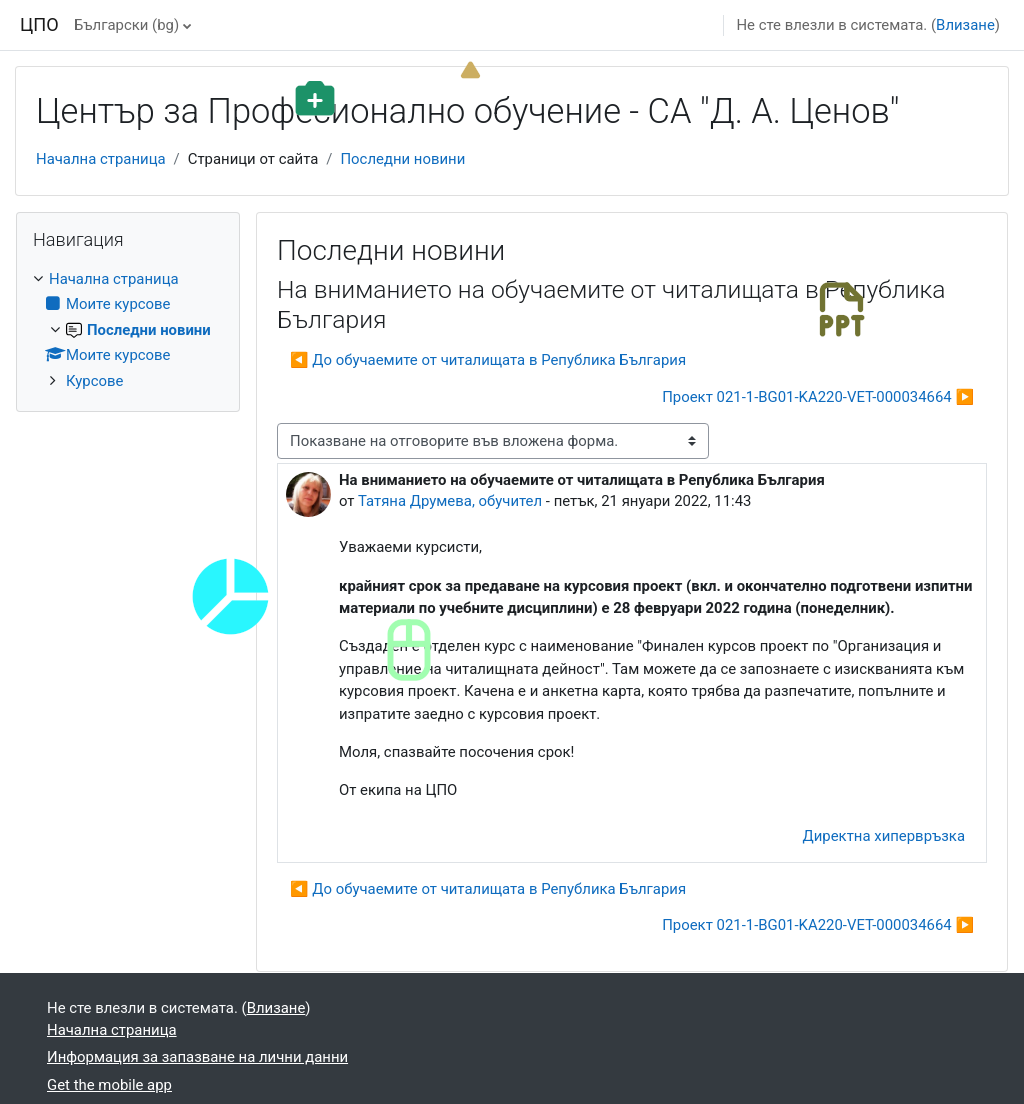 The height and width of the screenshot is (1104, 1024). I want to click on PowerPoint file type indicator, so click(841, 309).